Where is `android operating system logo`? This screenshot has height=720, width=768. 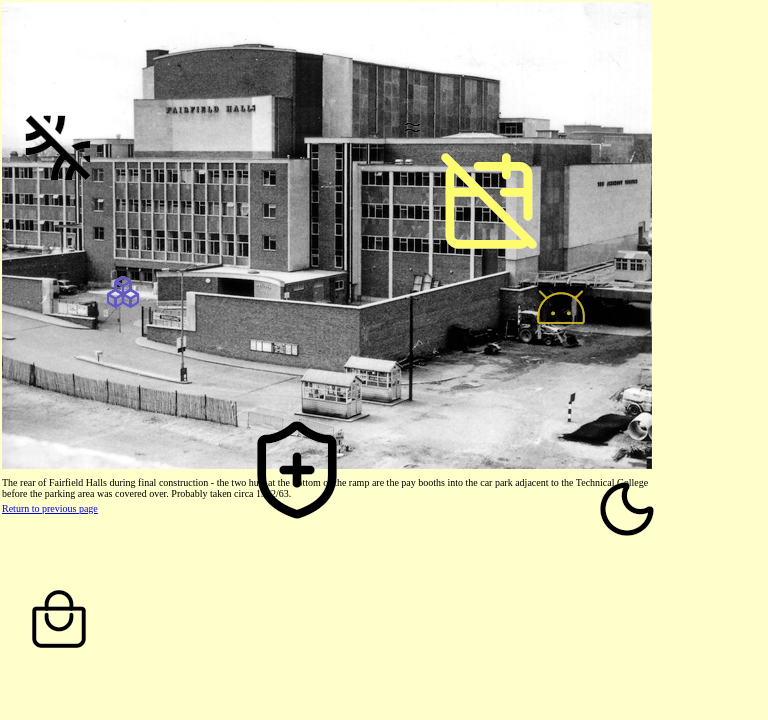 android operating system logo is located at coordinates (561, 309).